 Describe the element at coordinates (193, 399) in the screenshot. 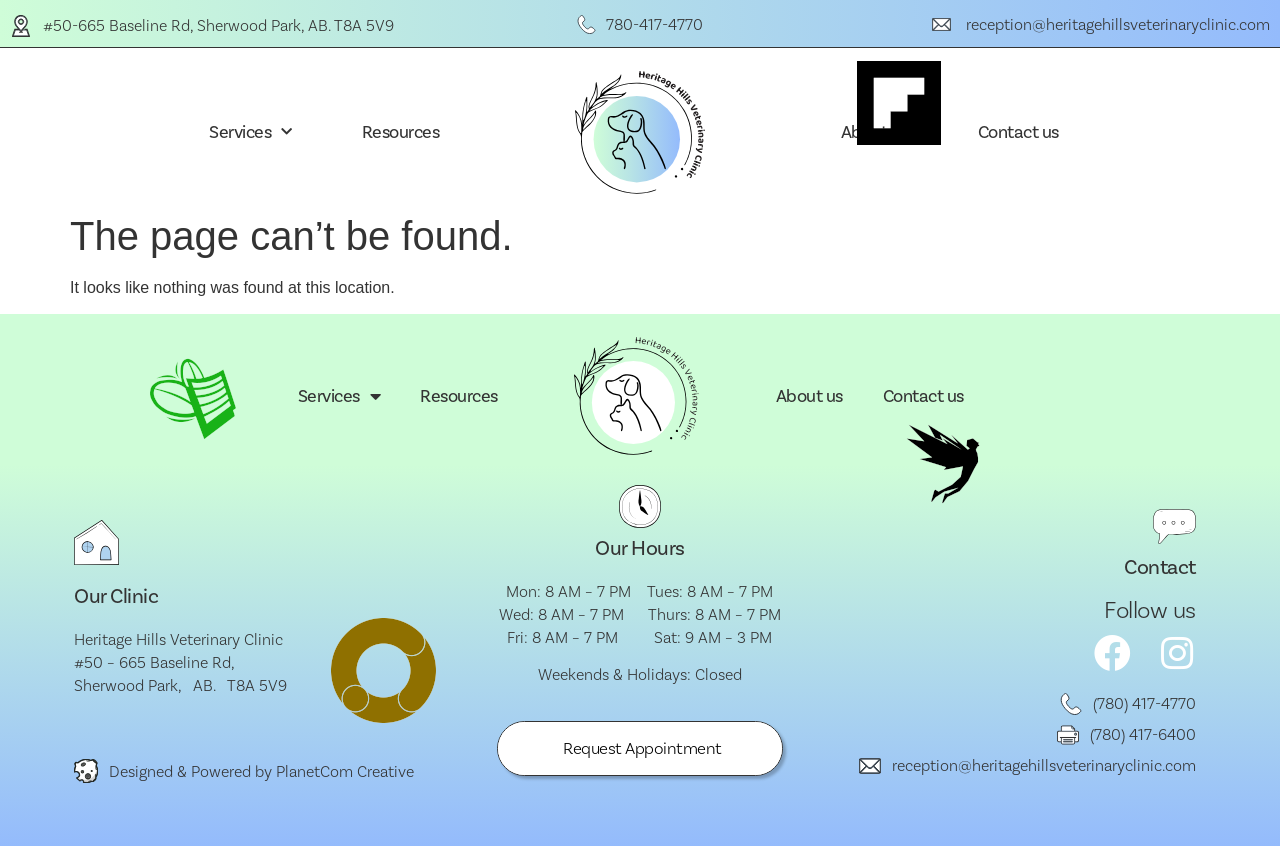

I see `taxbuzz company logo` at that location.